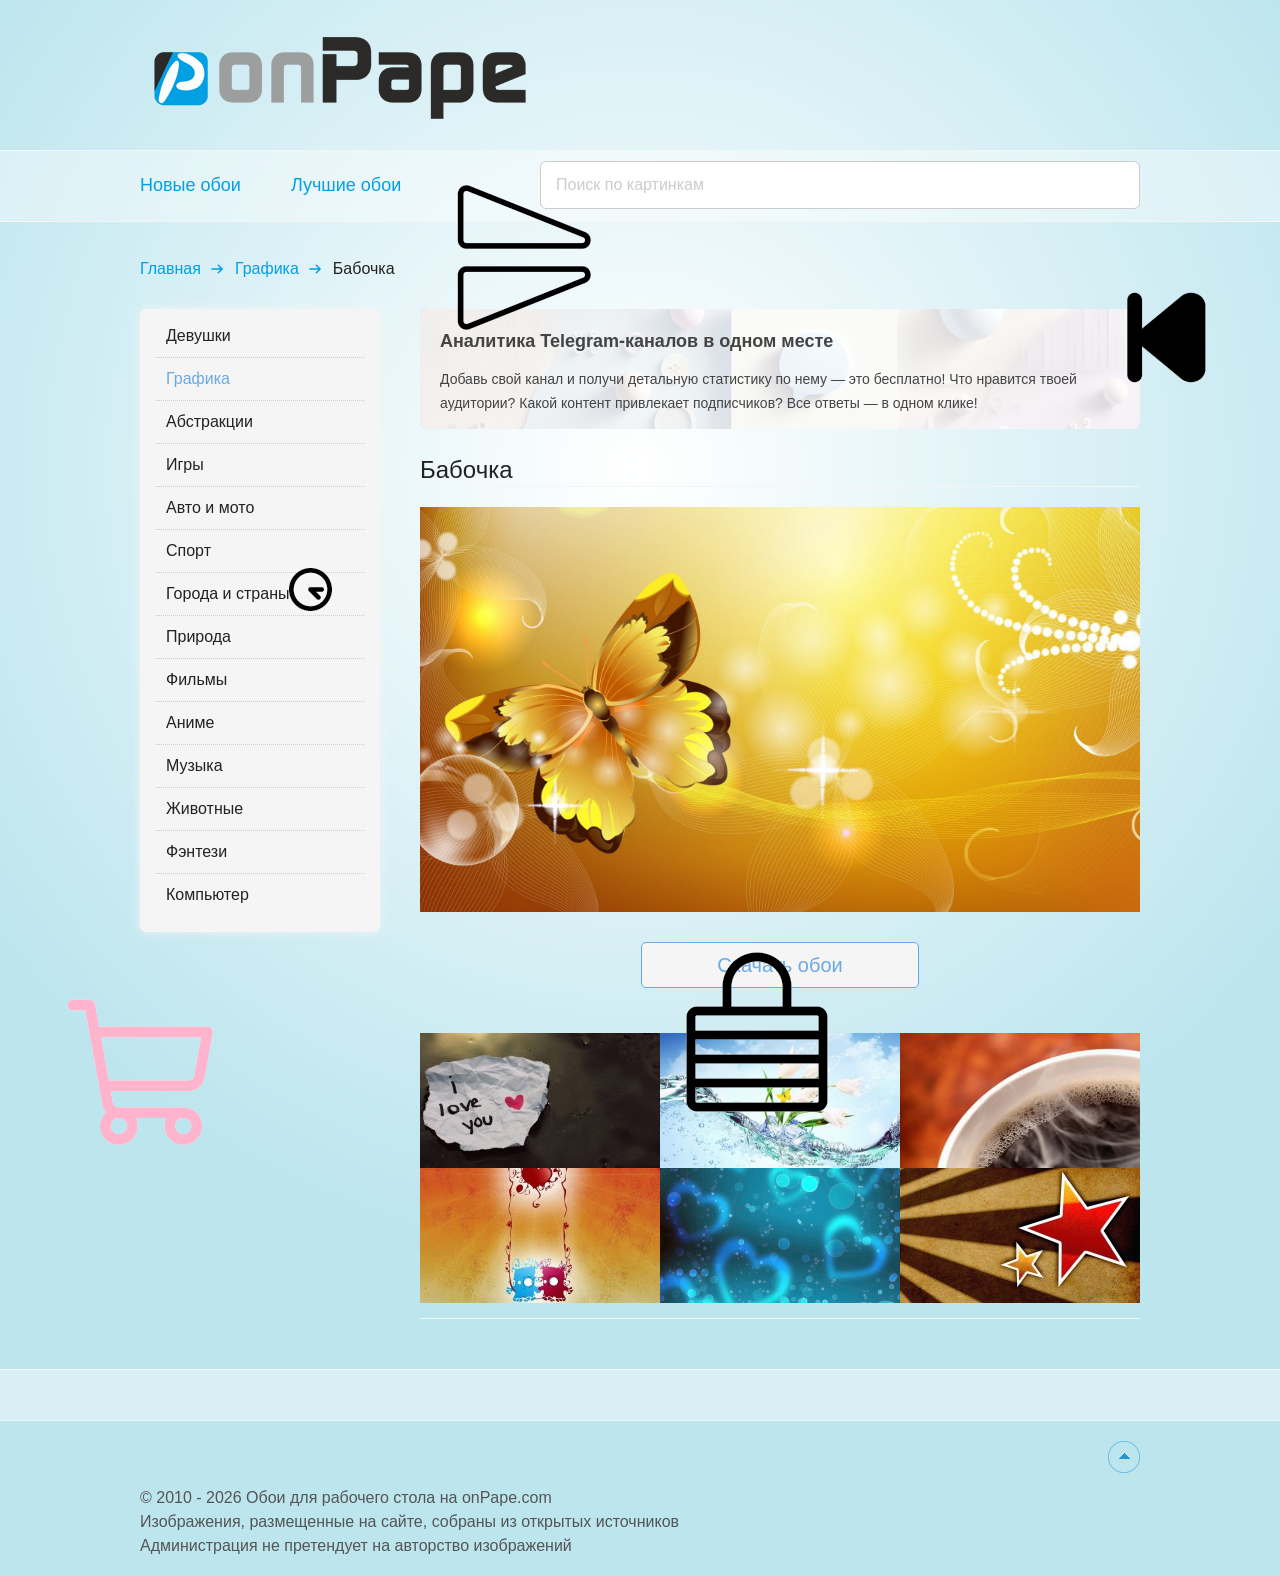 Image resolution: width=1280 pixels, height=1576 pixels. I want to click on flip image or object vertically, so click(518, 257).